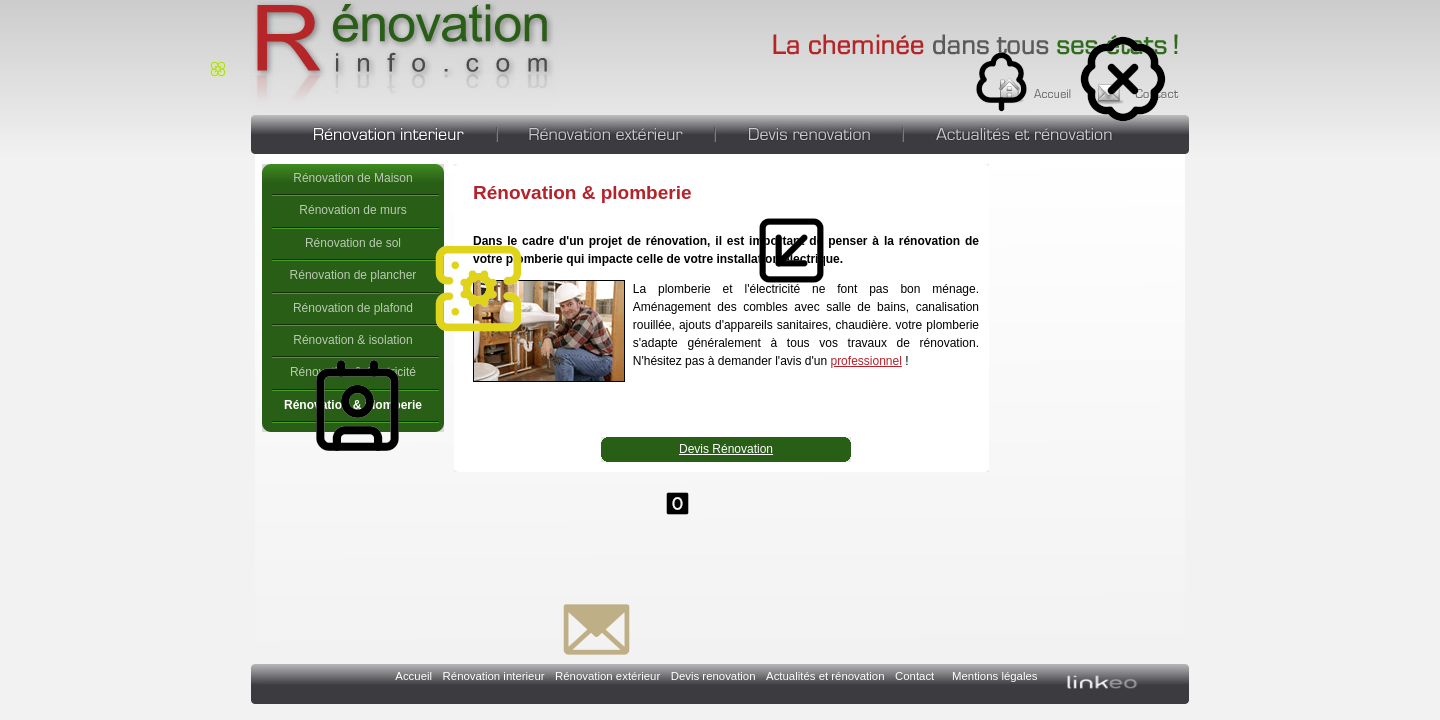 The height and width of the screenshot is (720, 1440). Describe the element at coordinates (357, 405) in the screenshot. I see `view contact details` at that location.